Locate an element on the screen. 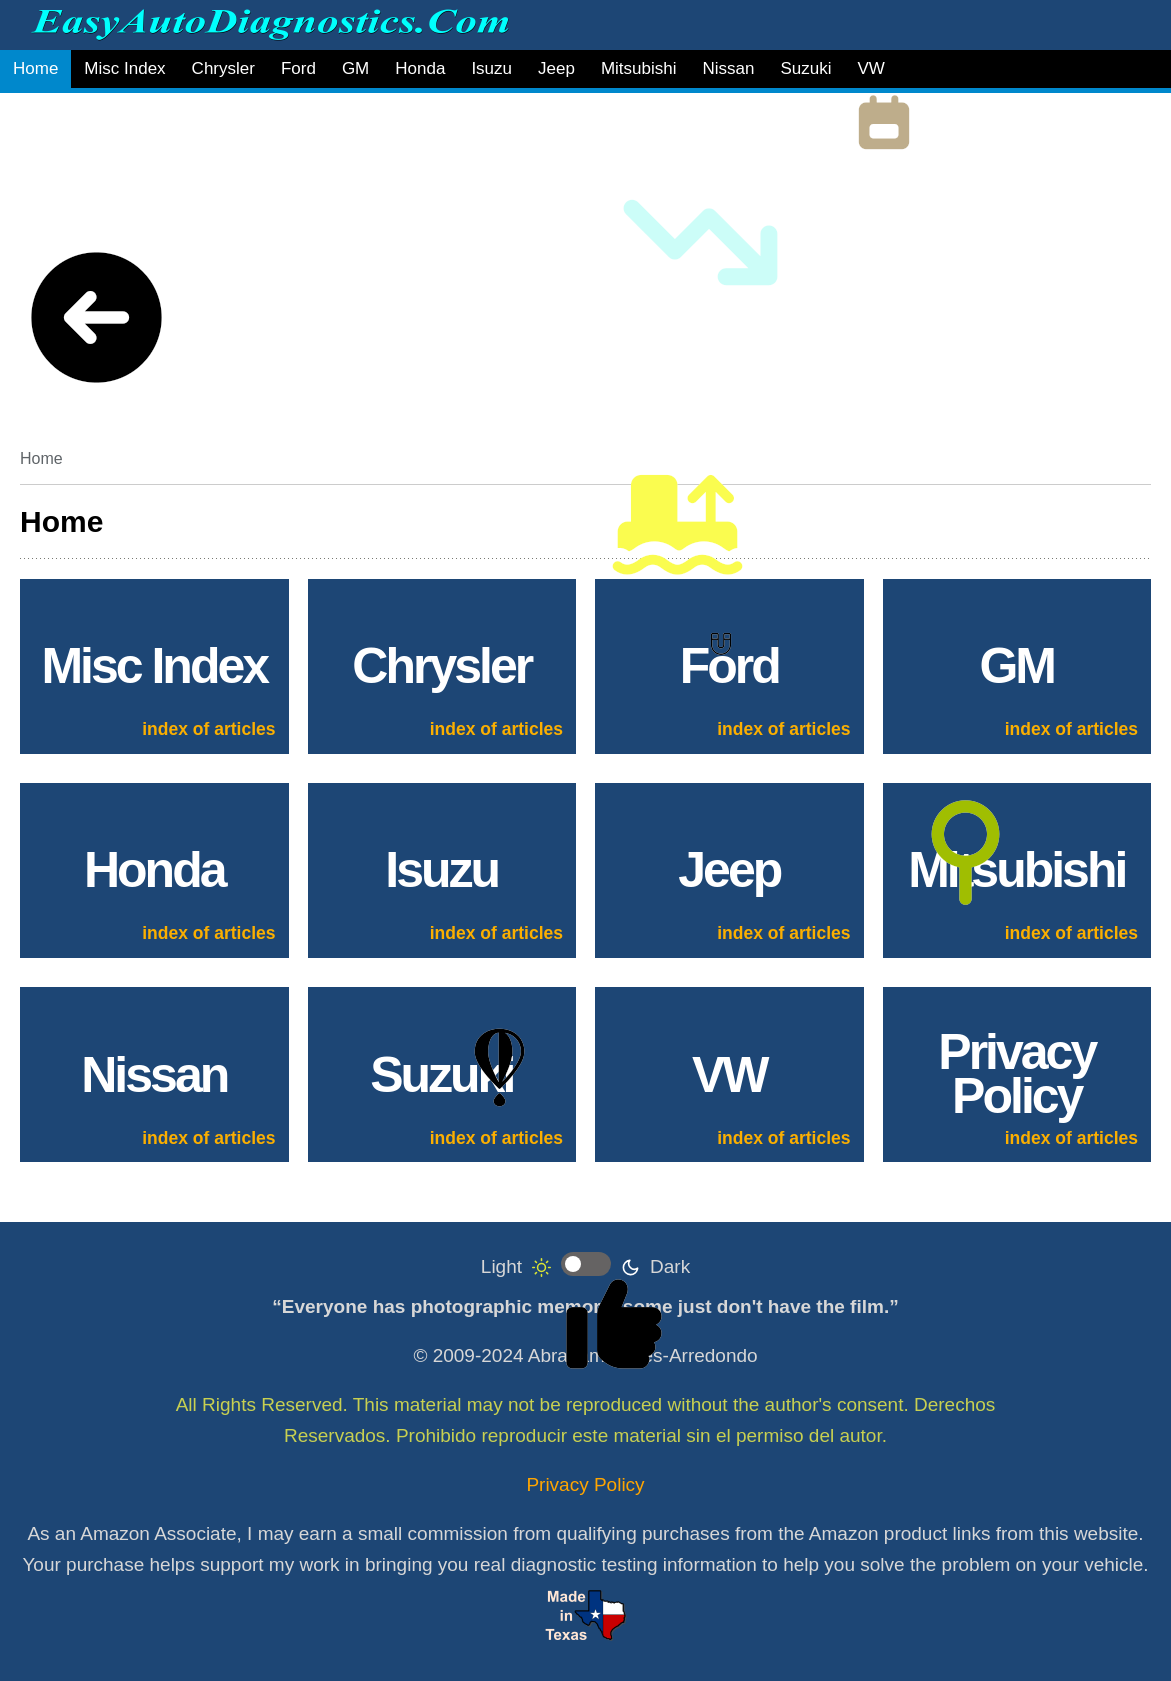 This screenshot has height=1681, width=1171. activate magnetic snap or alignment tool is located at coordinates (721, 643).